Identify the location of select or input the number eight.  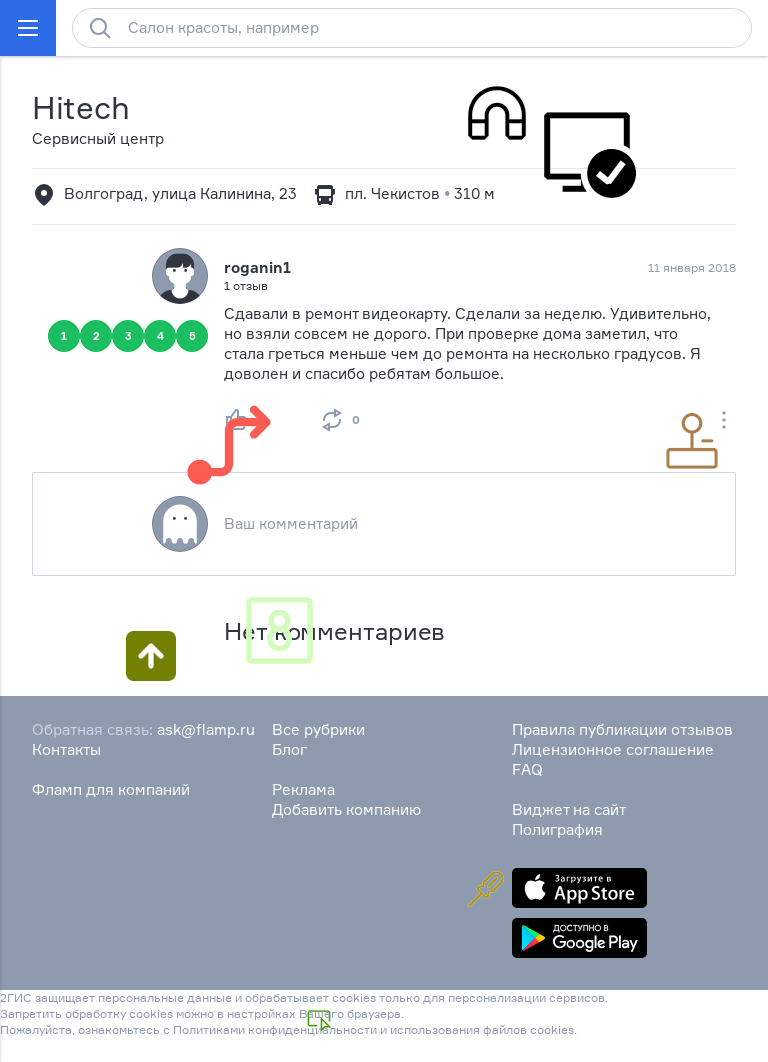
(279, 630).